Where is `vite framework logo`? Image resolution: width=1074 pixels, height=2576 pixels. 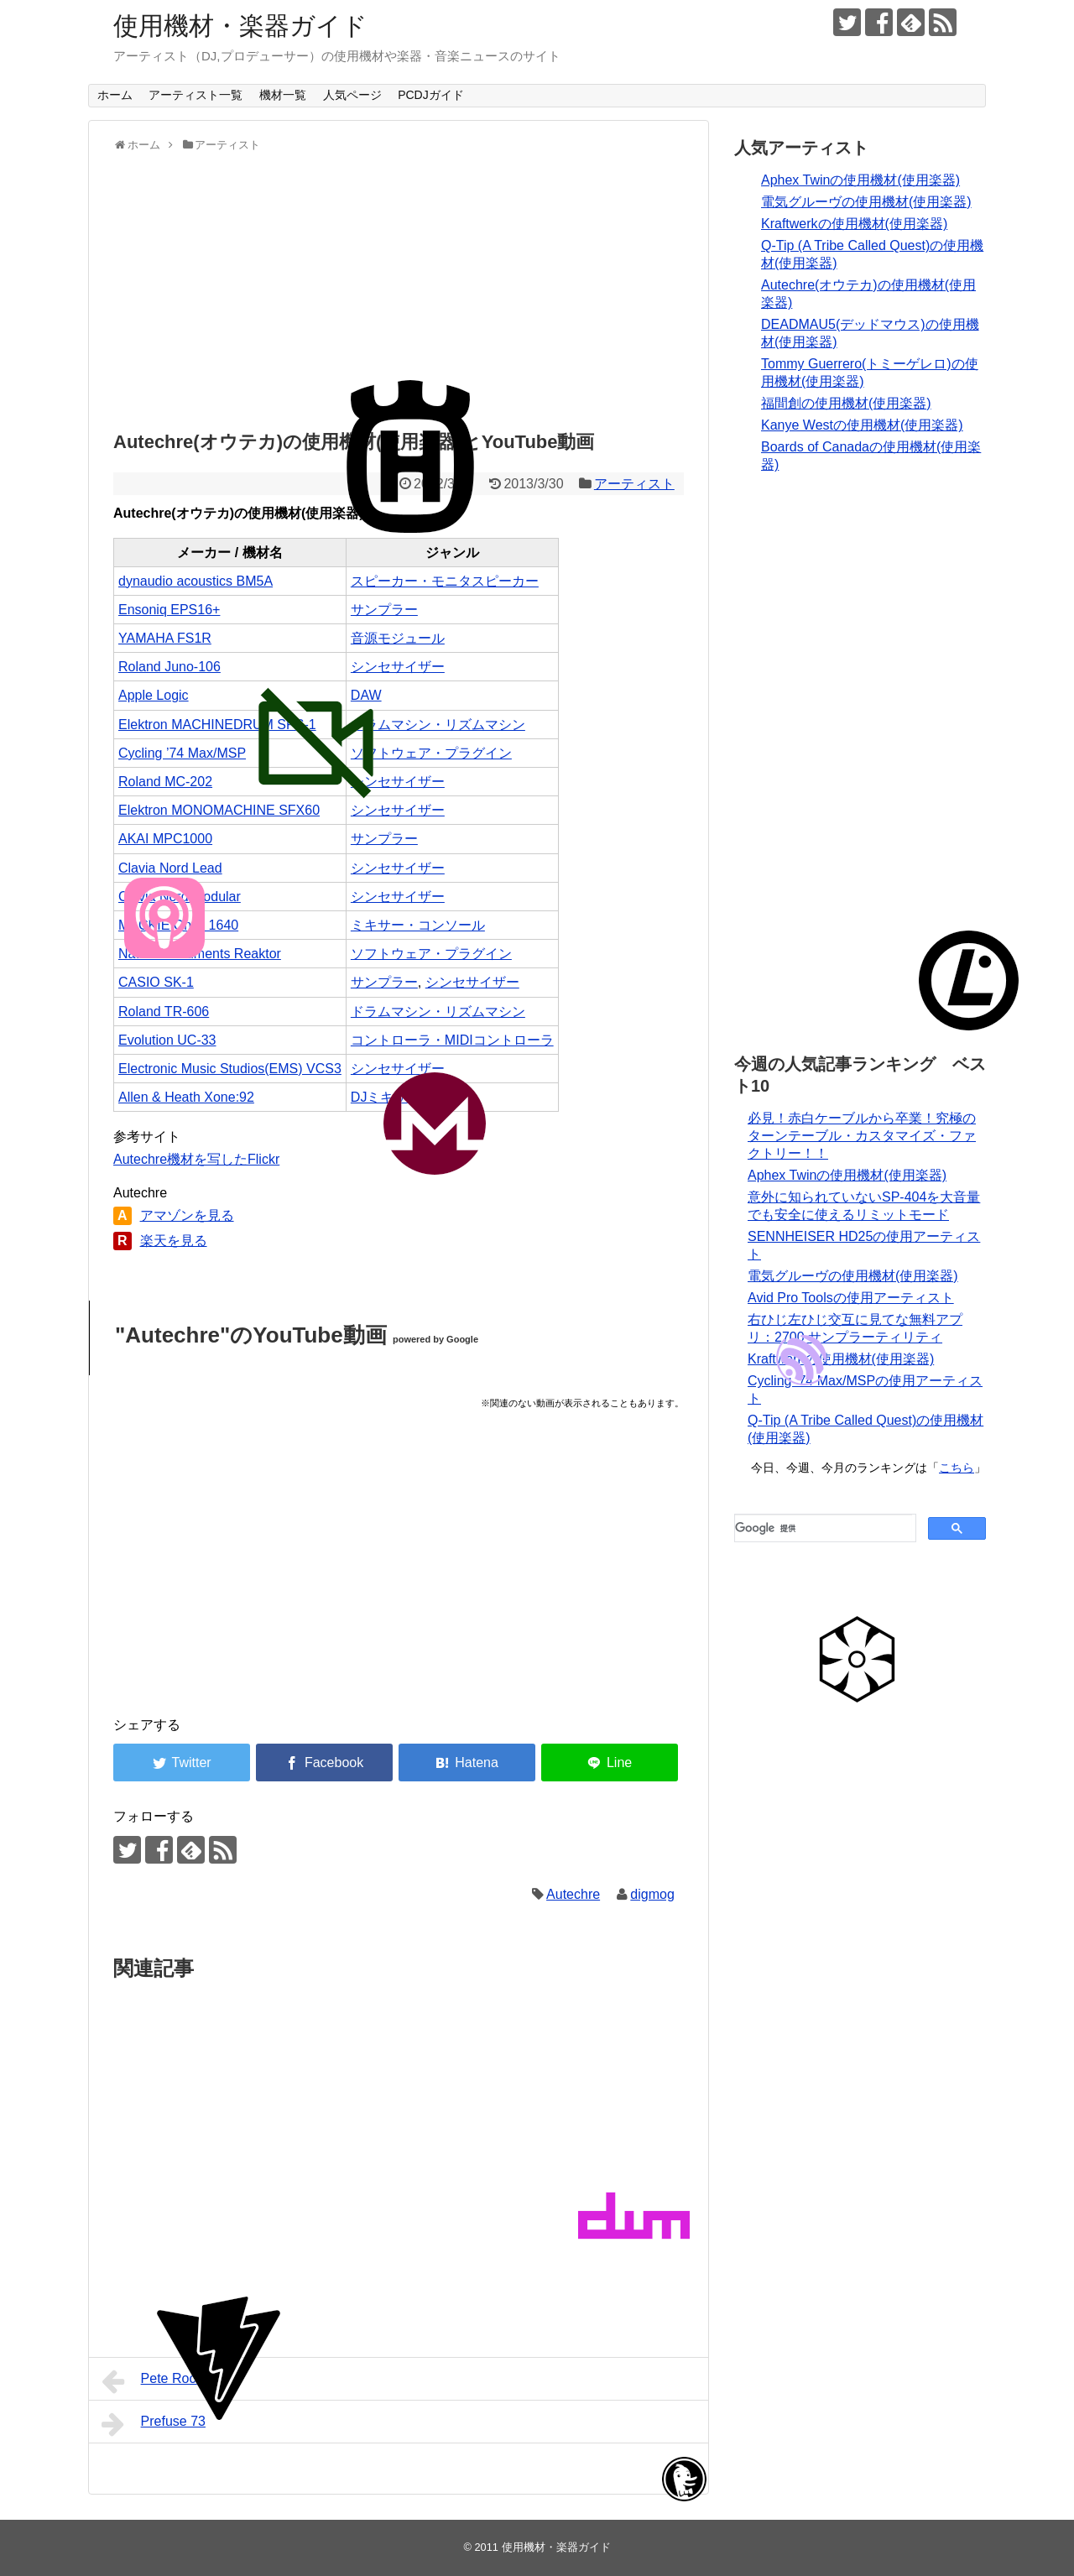
vite framework logo is located at coordinates (218, 2358).